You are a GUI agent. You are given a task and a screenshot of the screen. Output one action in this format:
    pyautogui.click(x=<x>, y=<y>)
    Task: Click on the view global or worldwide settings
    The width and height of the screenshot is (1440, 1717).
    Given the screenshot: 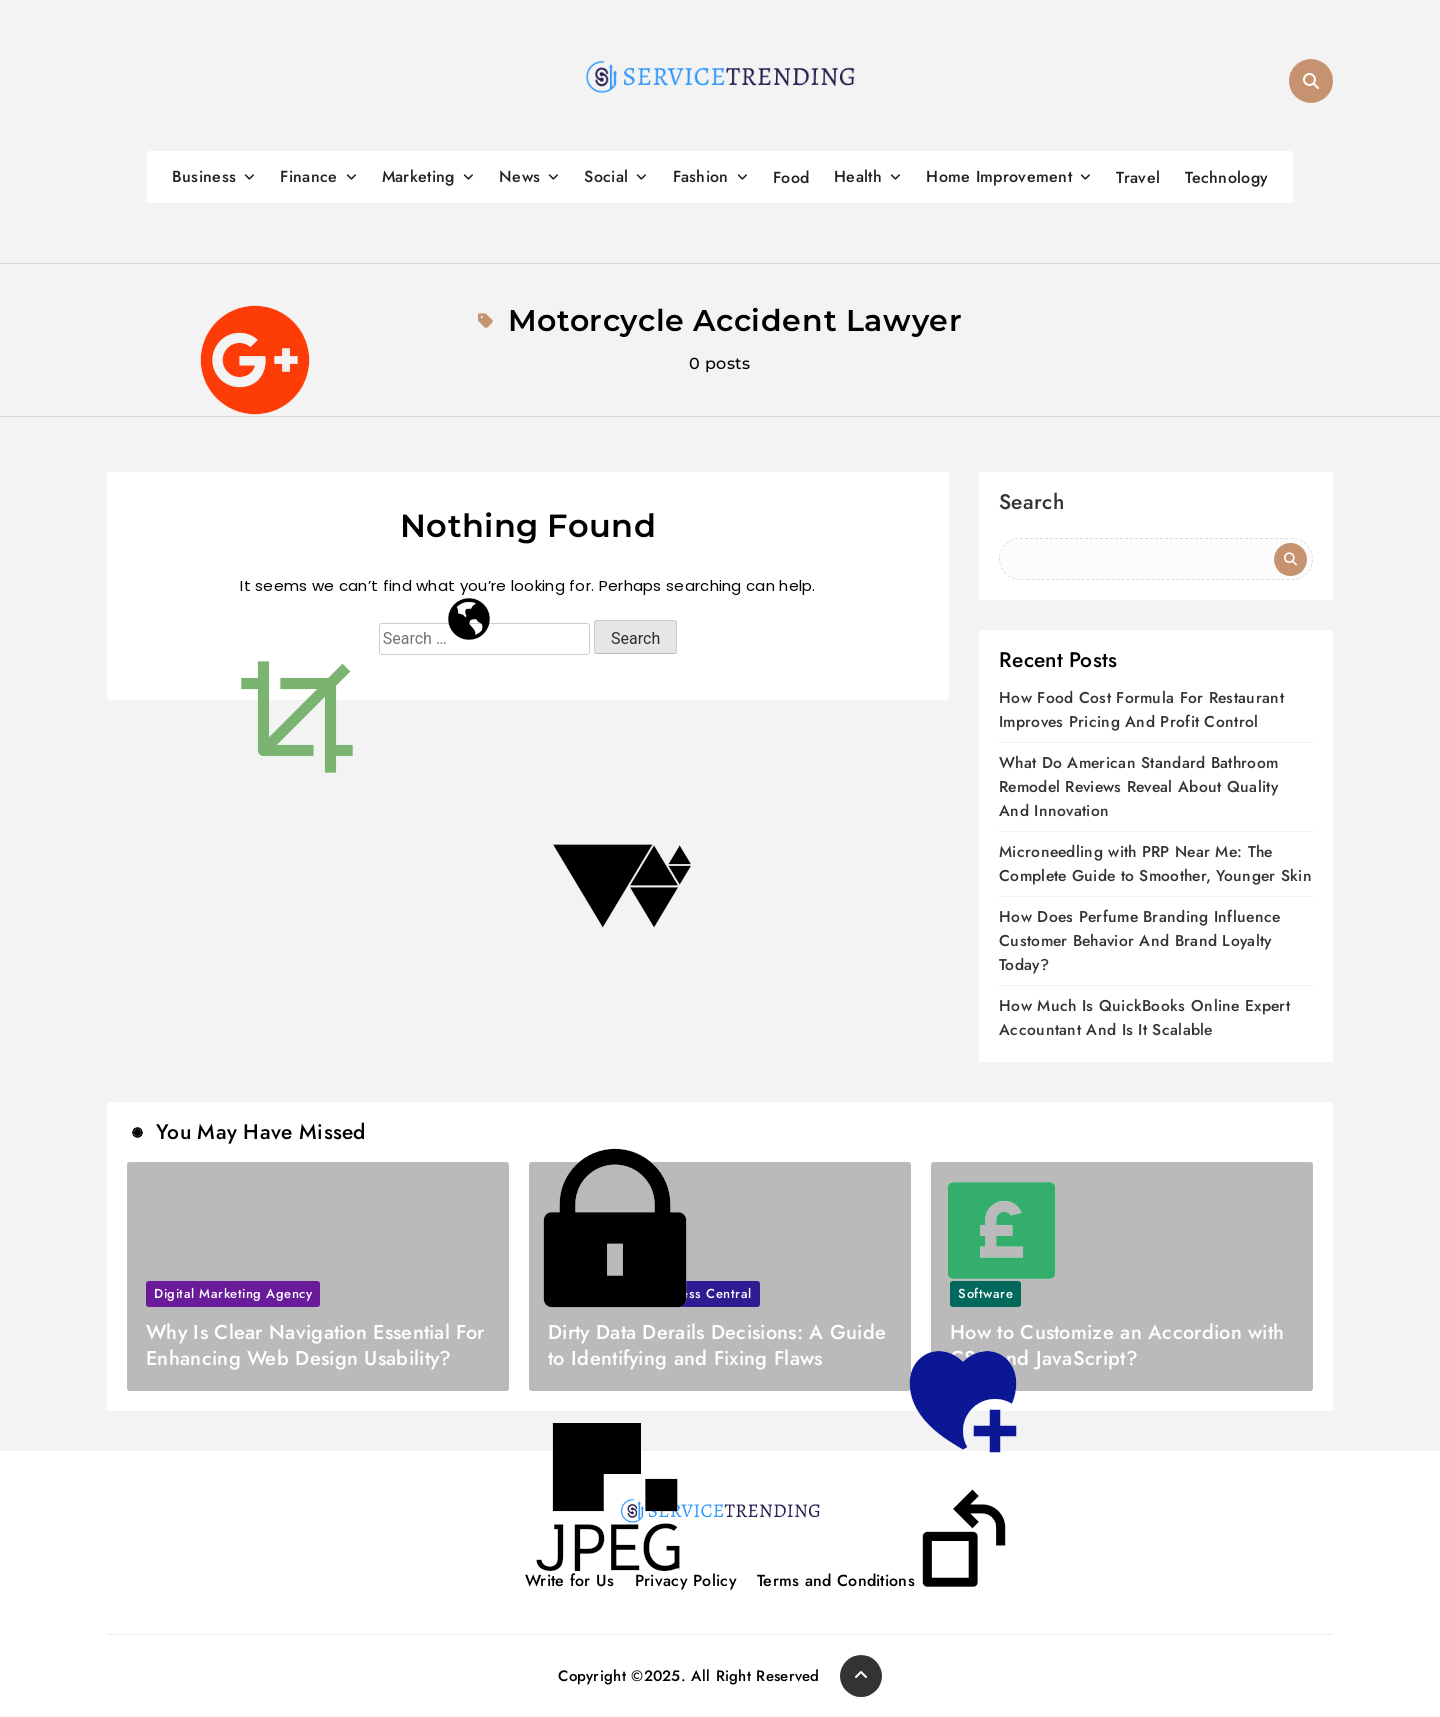 What is the action you would take?
    pyautogui.click(x=469, y=619)
    